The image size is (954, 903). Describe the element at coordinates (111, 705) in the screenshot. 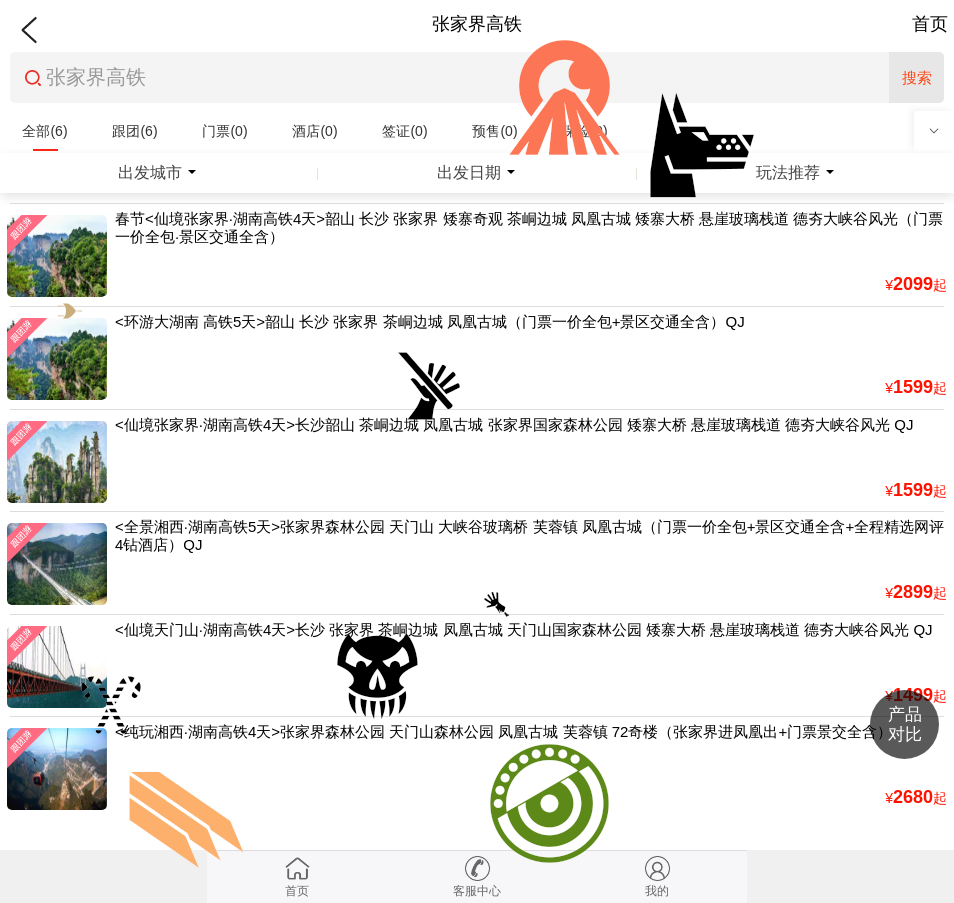

I see `holiday or christmas-themed content` at that location.